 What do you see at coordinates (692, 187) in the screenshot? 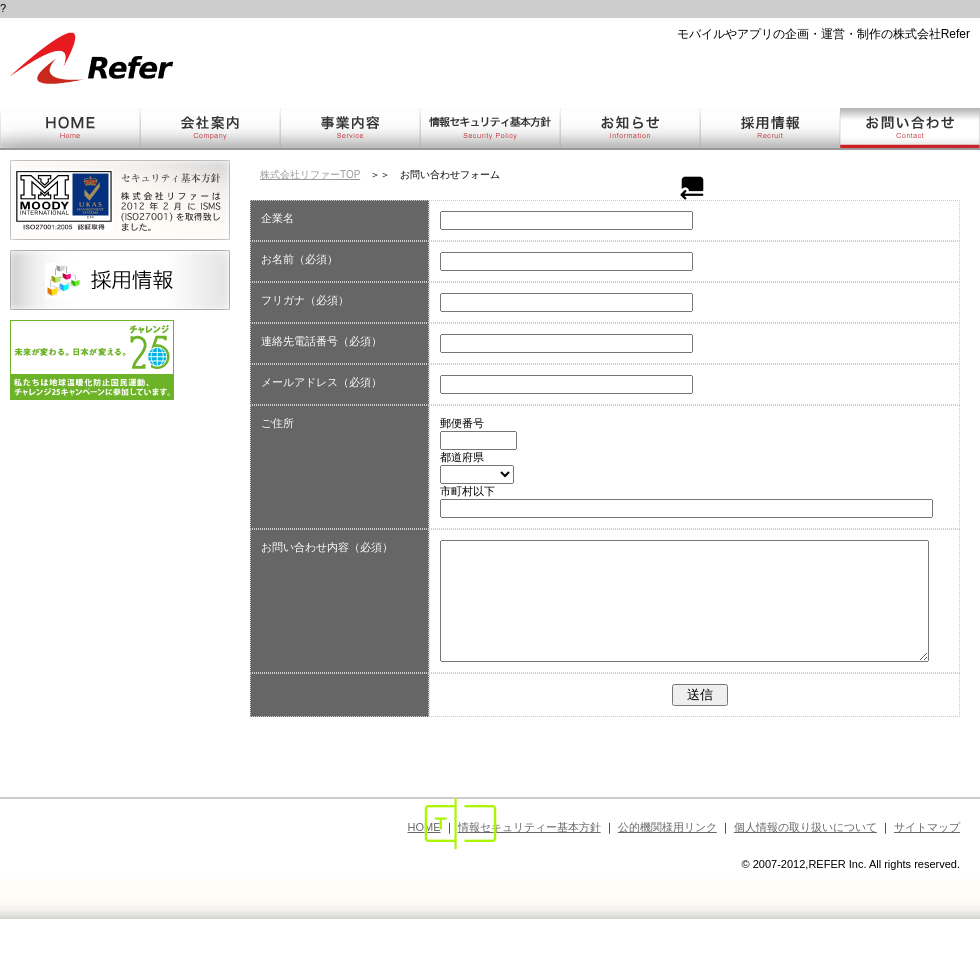
I see `auto-fit content to the left edge` at bounding box center [692, 187].